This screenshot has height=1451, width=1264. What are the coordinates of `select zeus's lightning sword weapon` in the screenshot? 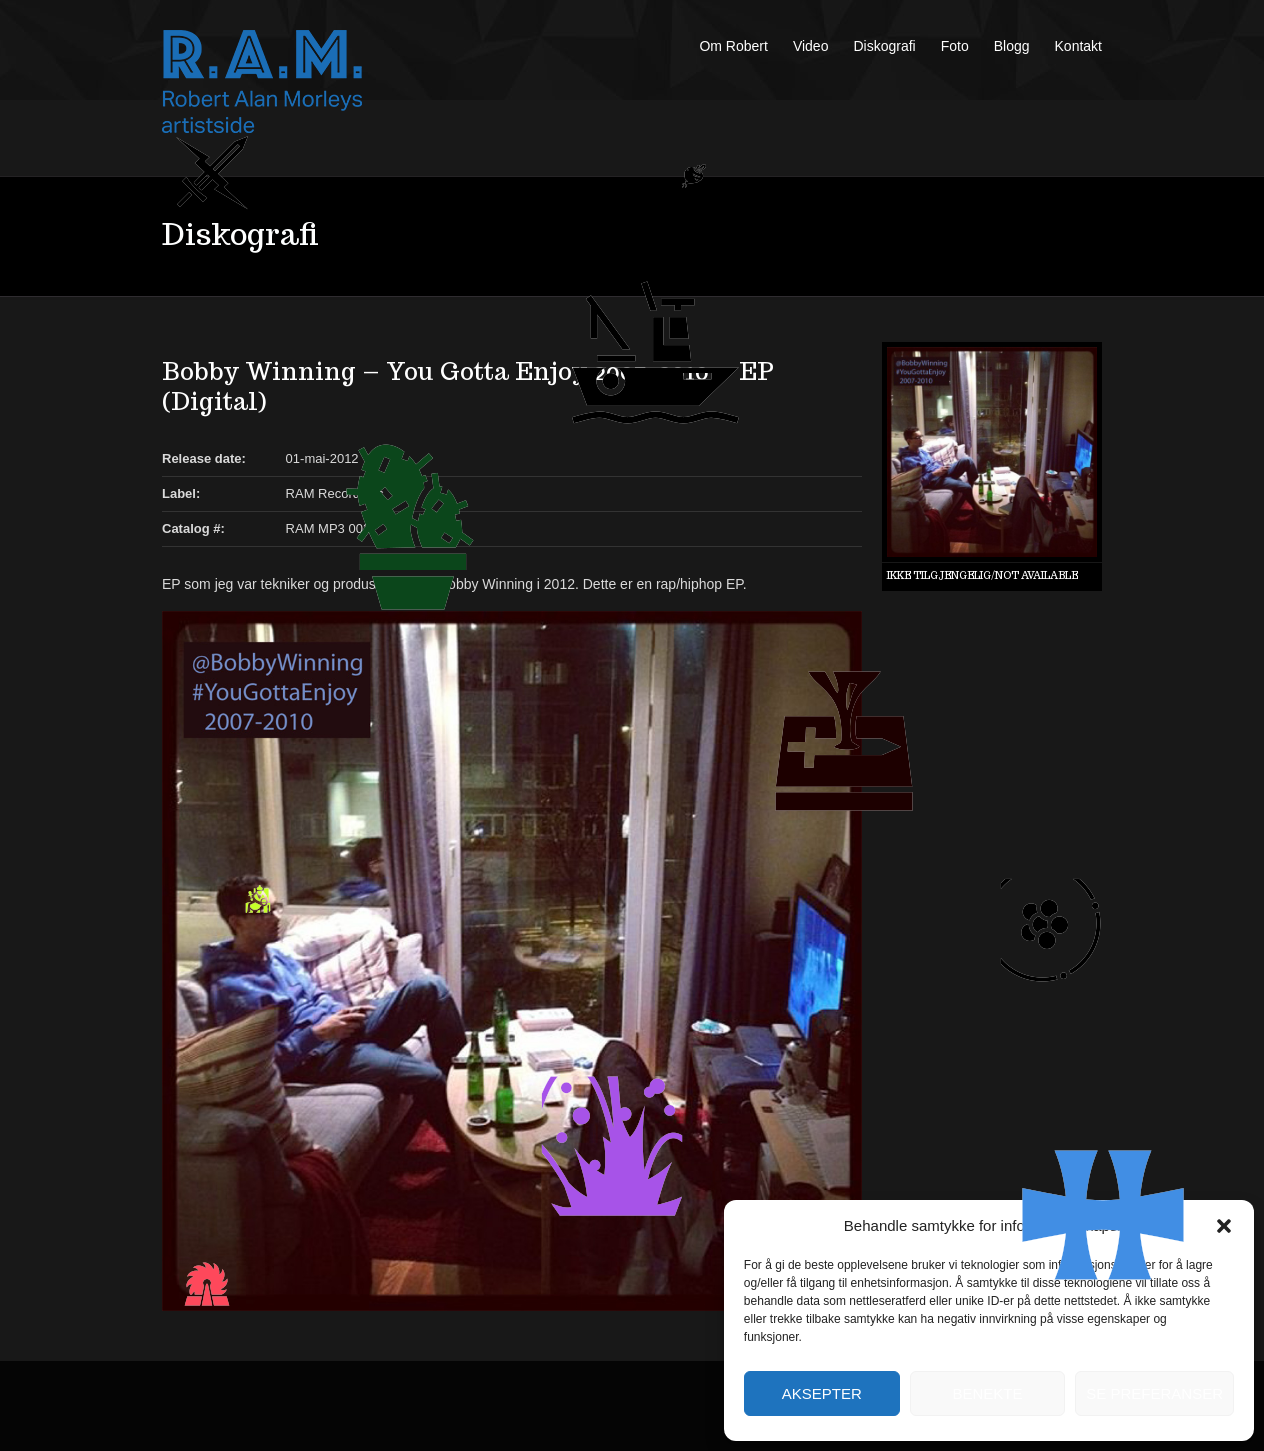 It's located at (211, 172).